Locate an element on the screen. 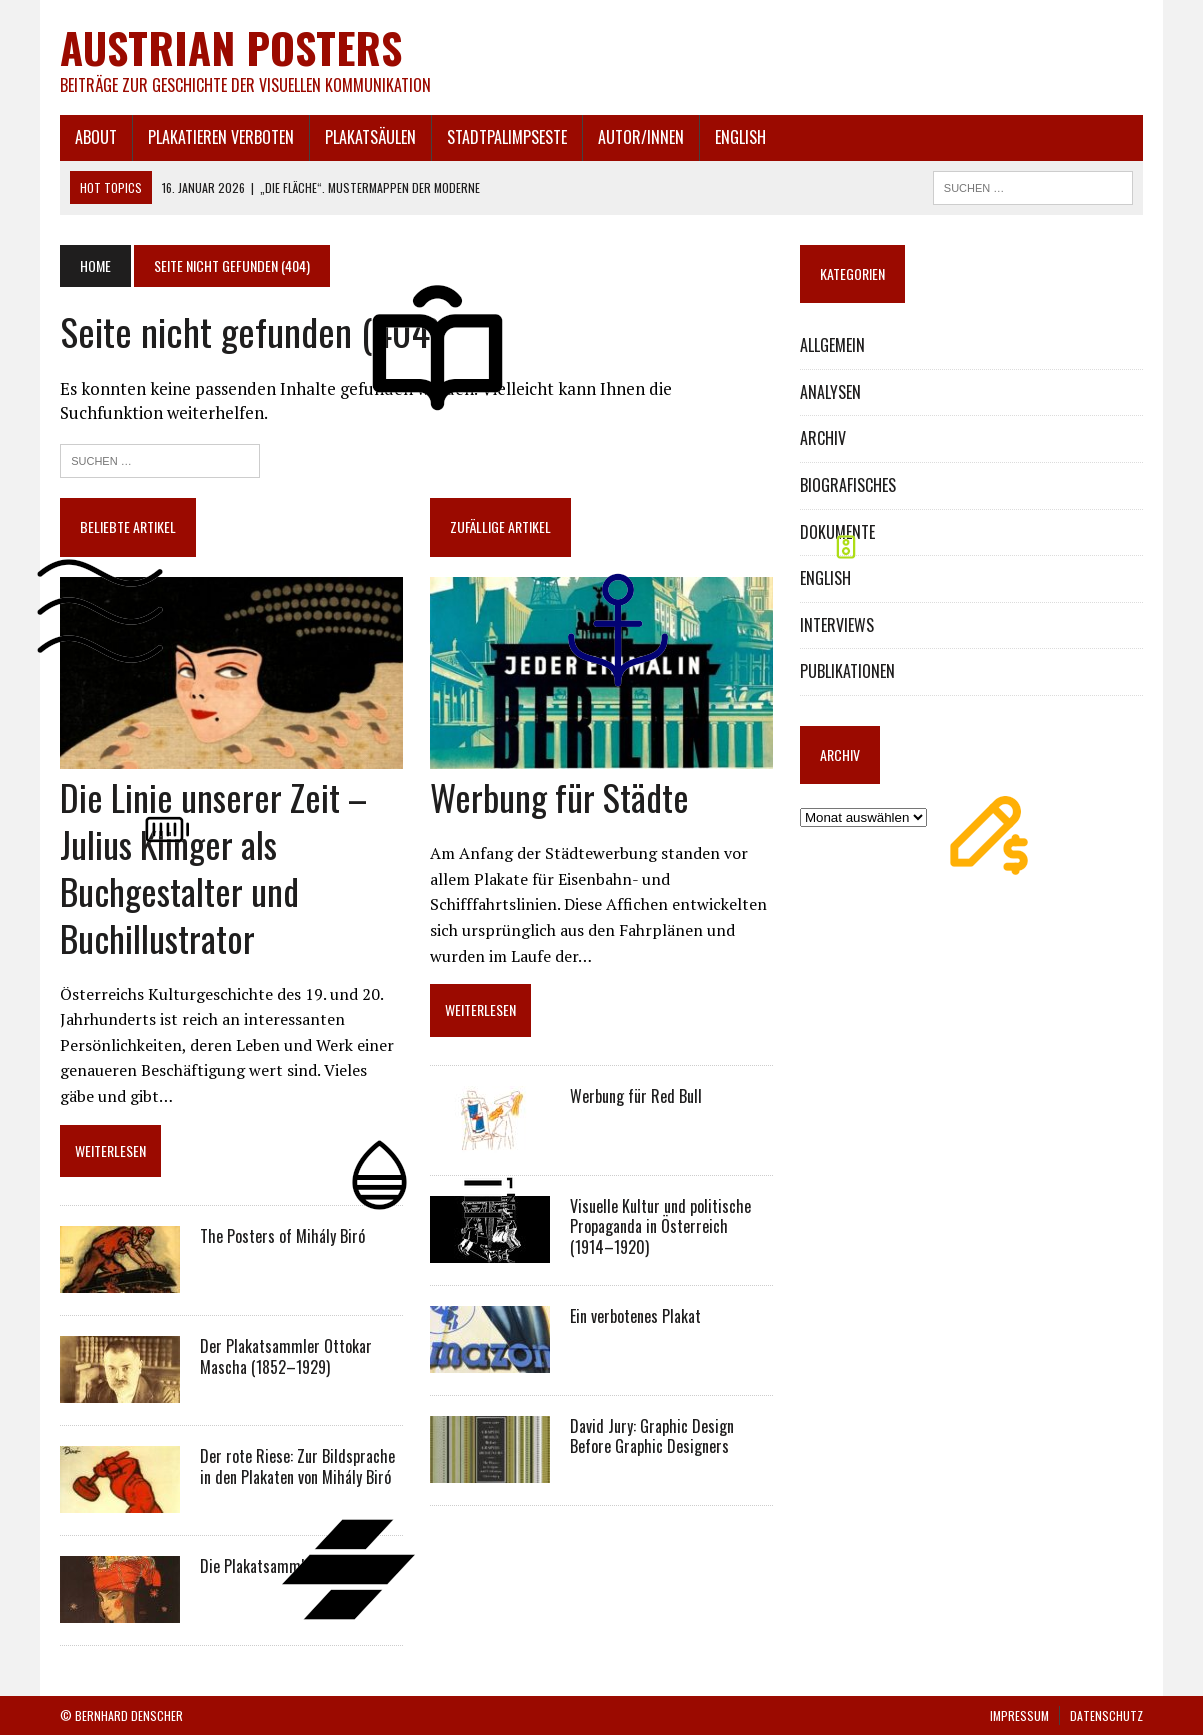 This screenshot has height=1735, width=1203. switch to right-to-left numbered list format is located at coordinates (491, 1199).